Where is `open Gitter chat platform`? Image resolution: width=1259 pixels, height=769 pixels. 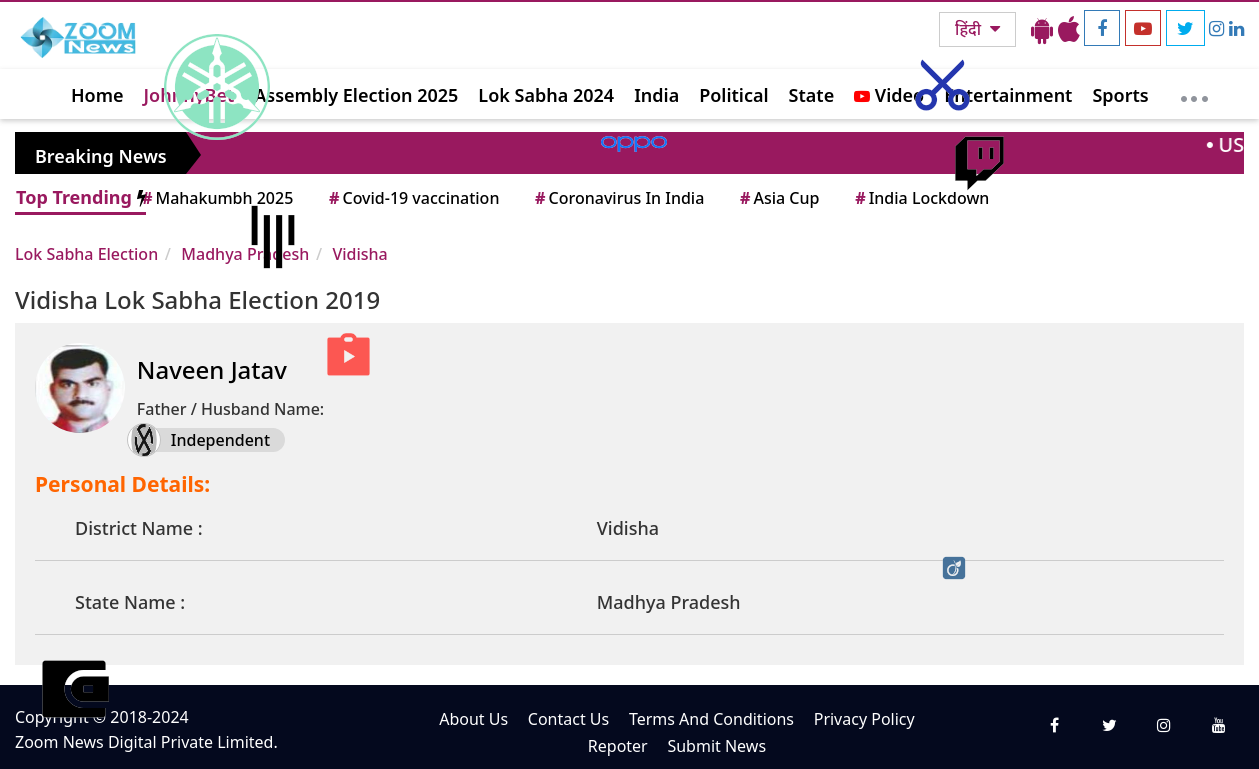 open Gitter chat platform is located at coordinates (273, 237).